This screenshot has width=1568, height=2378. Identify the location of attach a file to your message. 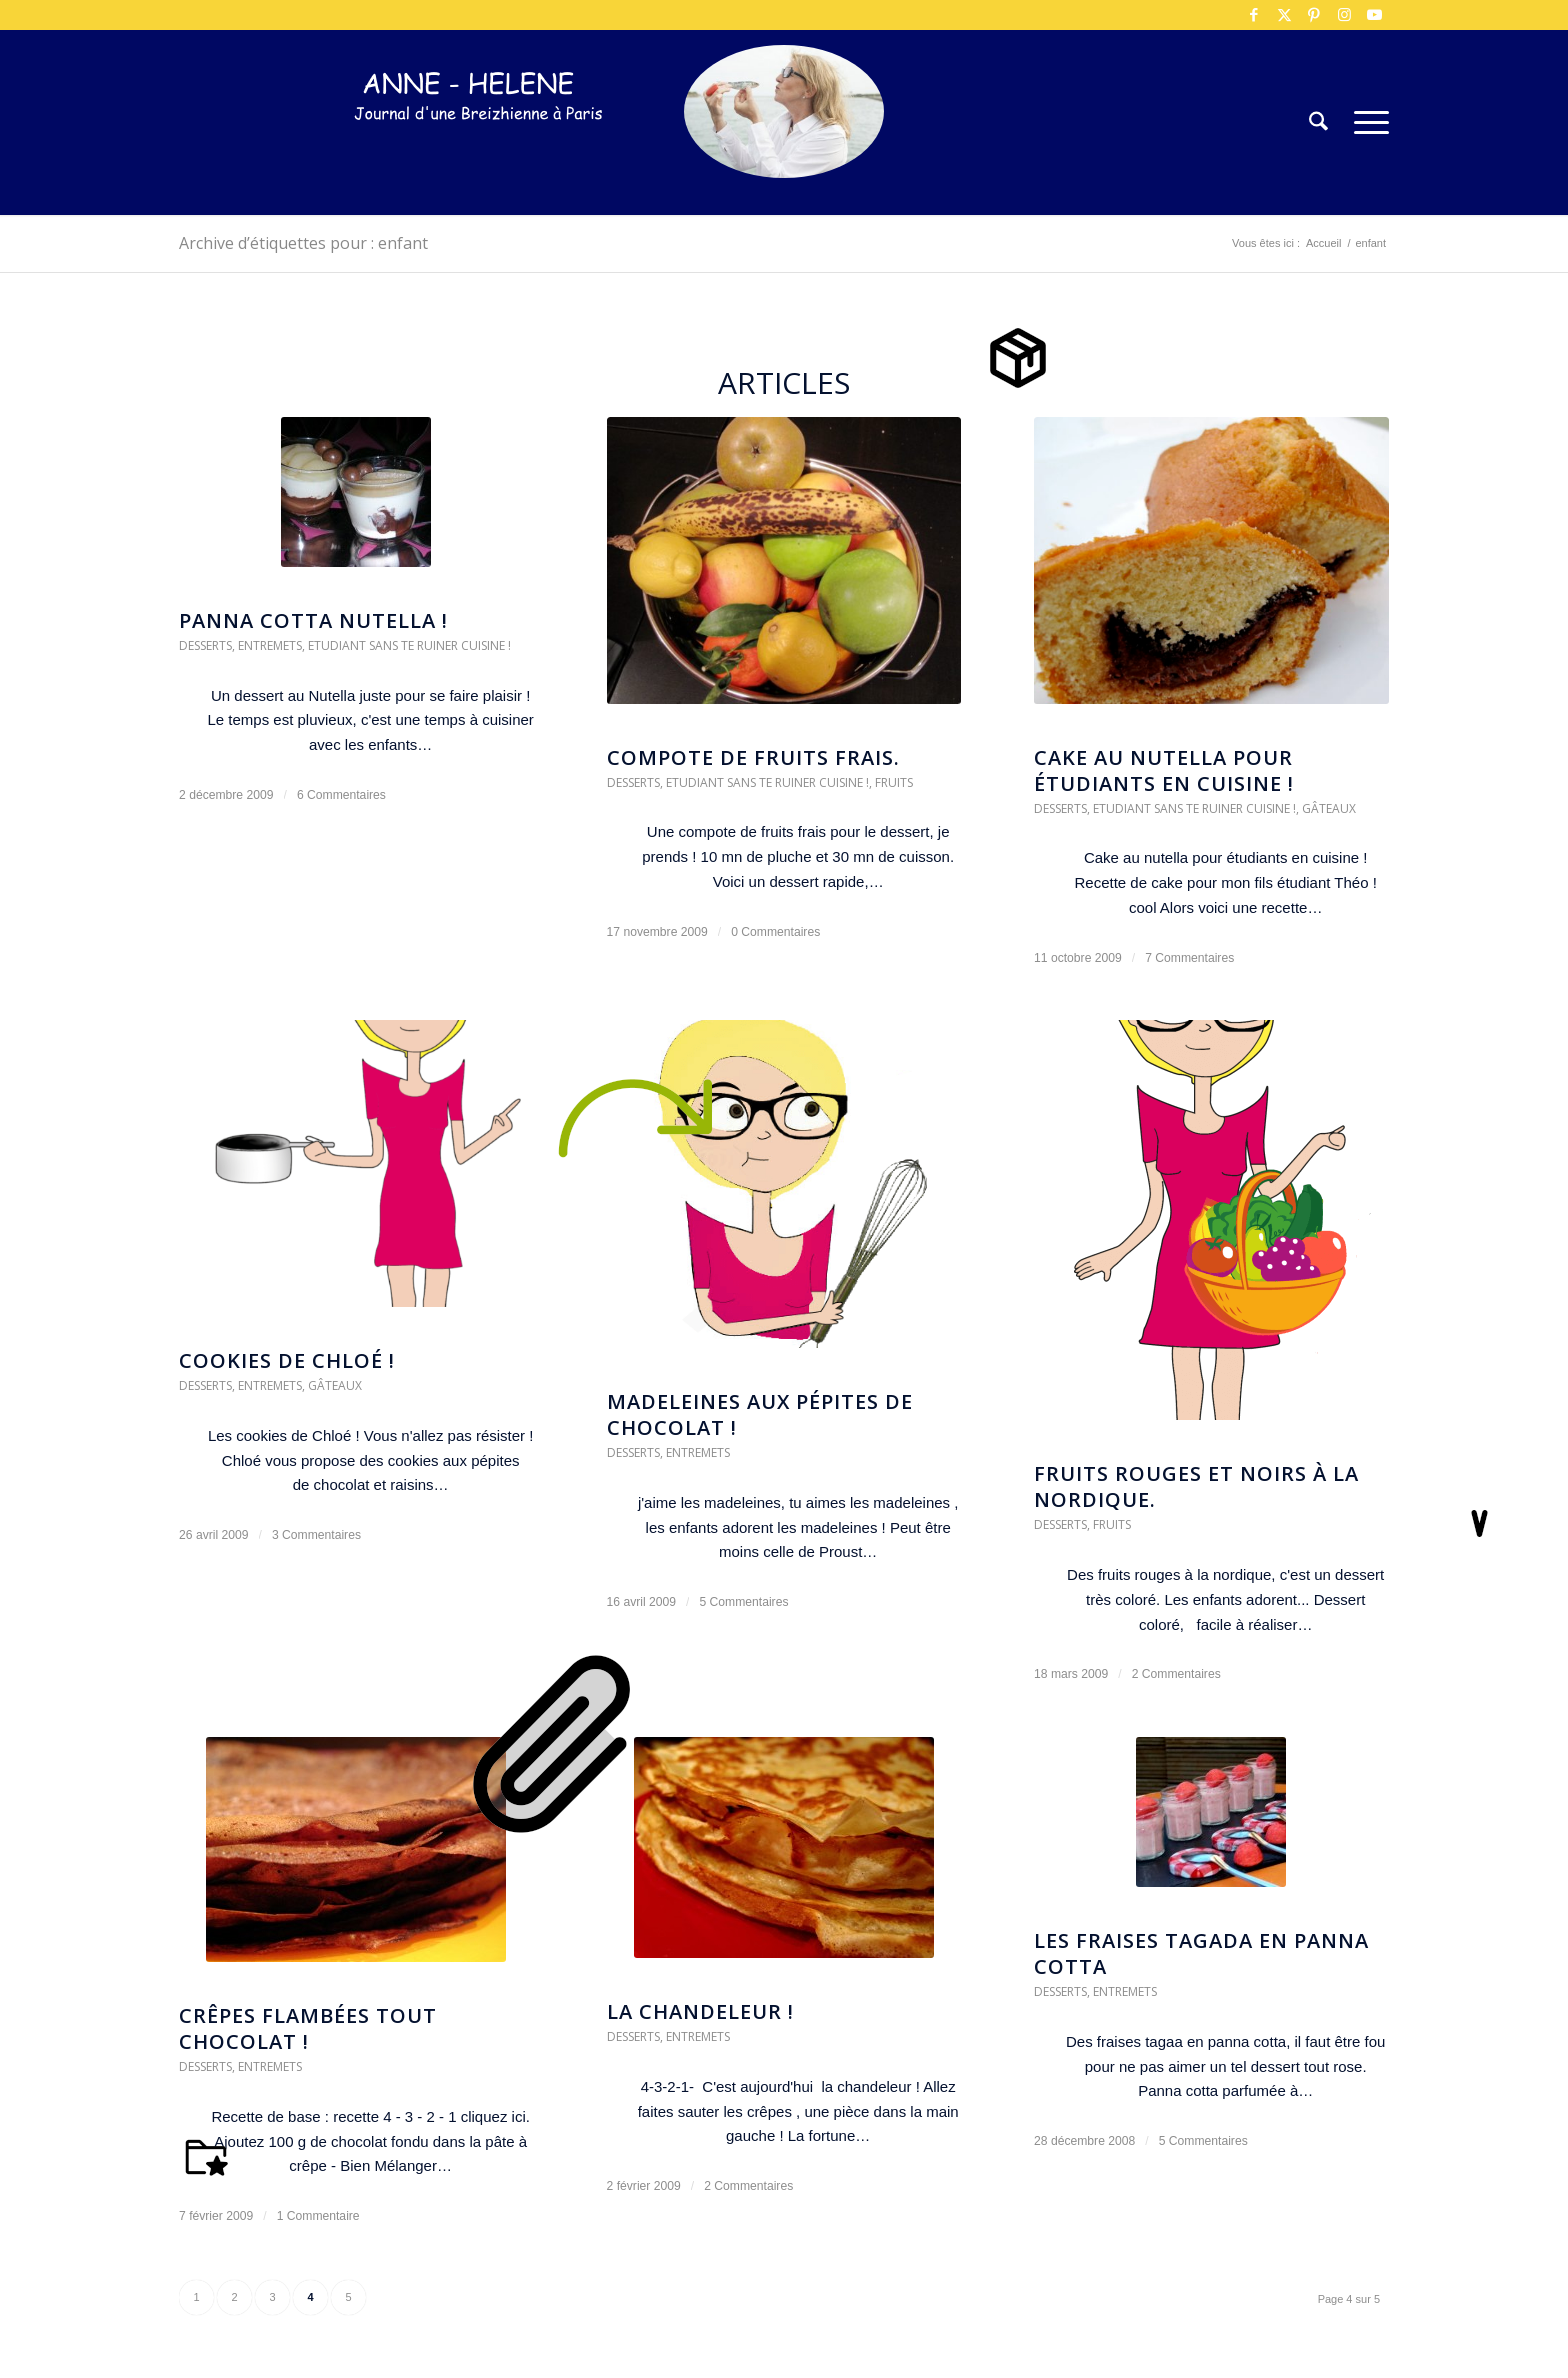
(555, 1744).